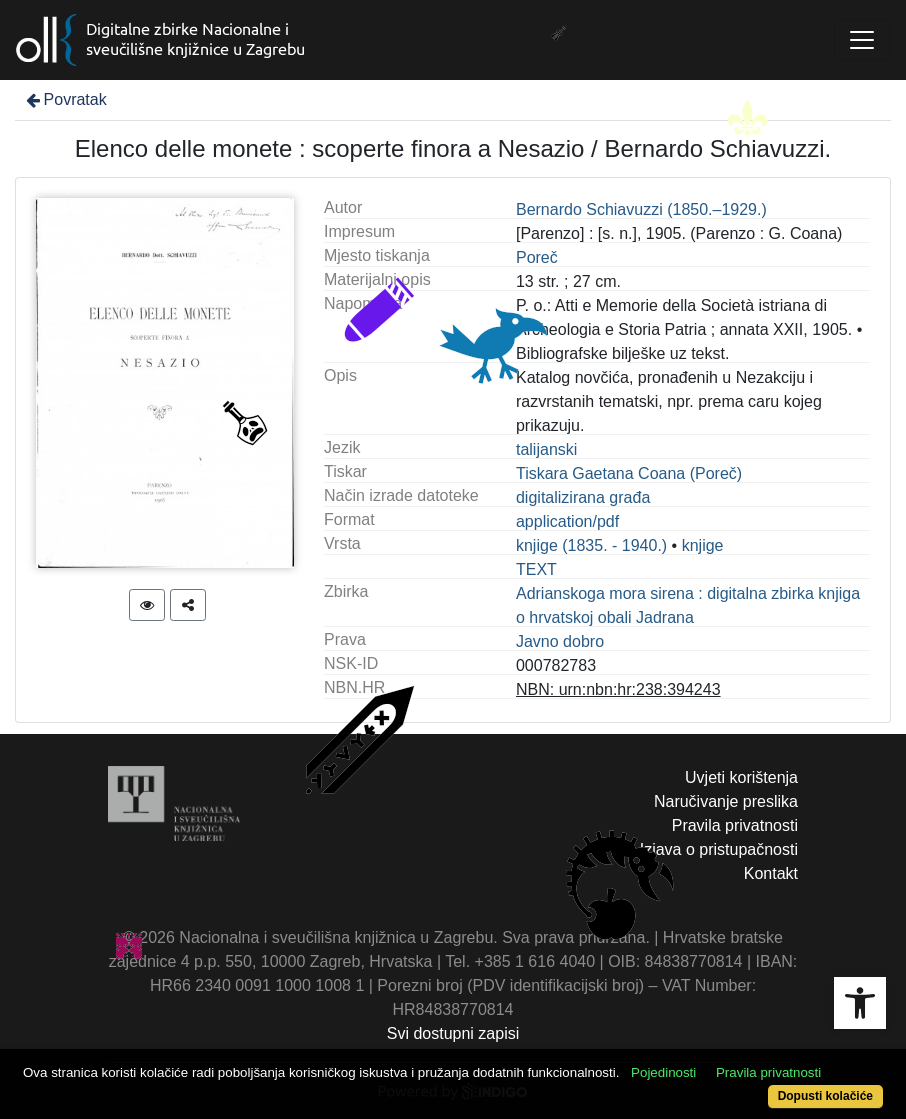 Image resolution: width=906 pixels, height=1119 pixels. Describe the element at coordinates (360, 740) in the screenshot. I see `equip a magical or enchanted weapon` at that location.